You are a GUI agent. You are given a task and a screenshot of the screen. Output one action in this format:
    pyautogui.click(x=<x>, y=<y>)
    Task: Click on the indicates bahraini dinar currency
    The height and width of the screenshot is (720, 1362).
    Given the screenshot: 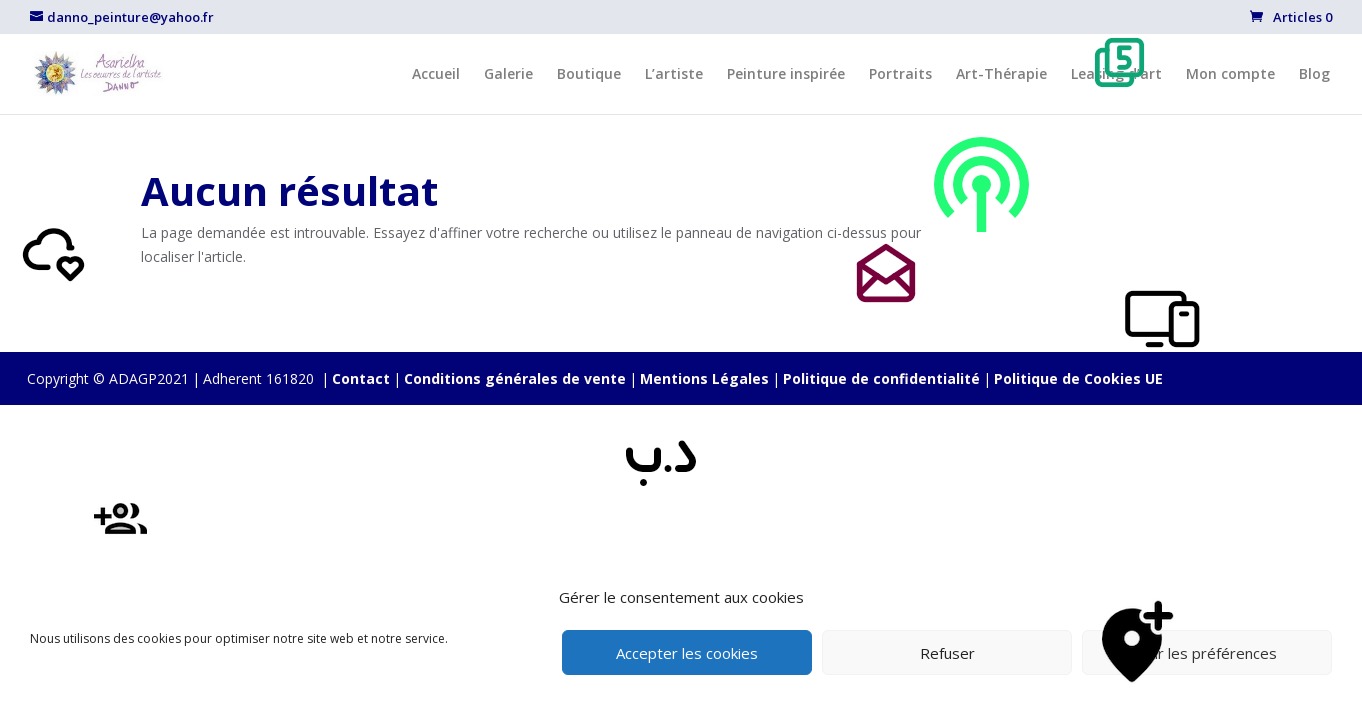 What is the action you would take?
    pyautogui.click(x=661, y=458)
    